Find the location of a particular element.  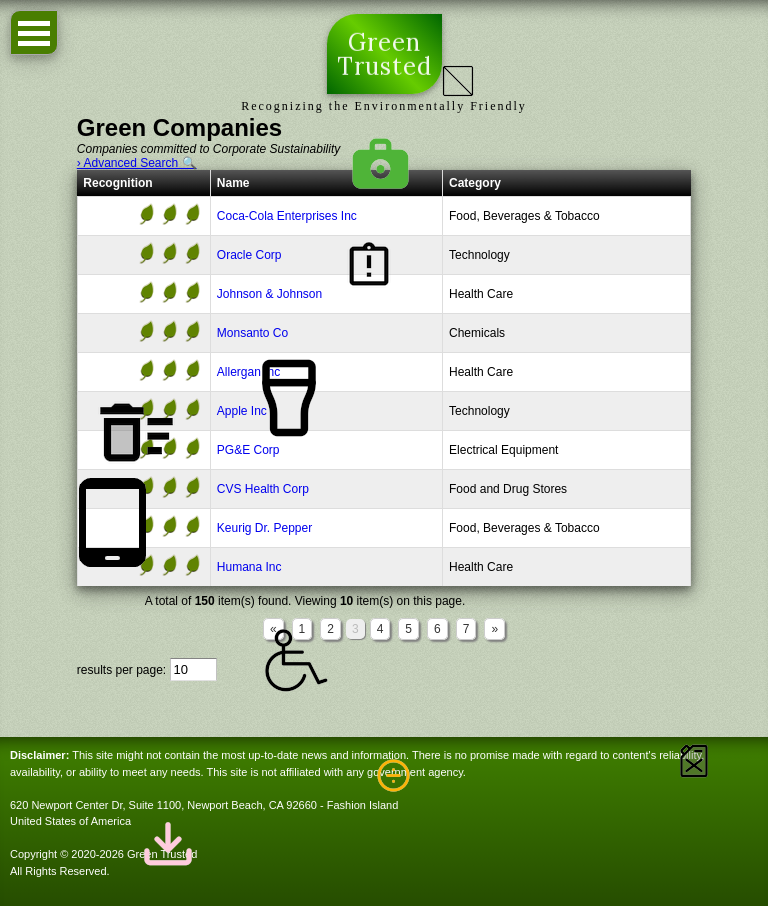

take a photo is located at coordinates (380, 163).